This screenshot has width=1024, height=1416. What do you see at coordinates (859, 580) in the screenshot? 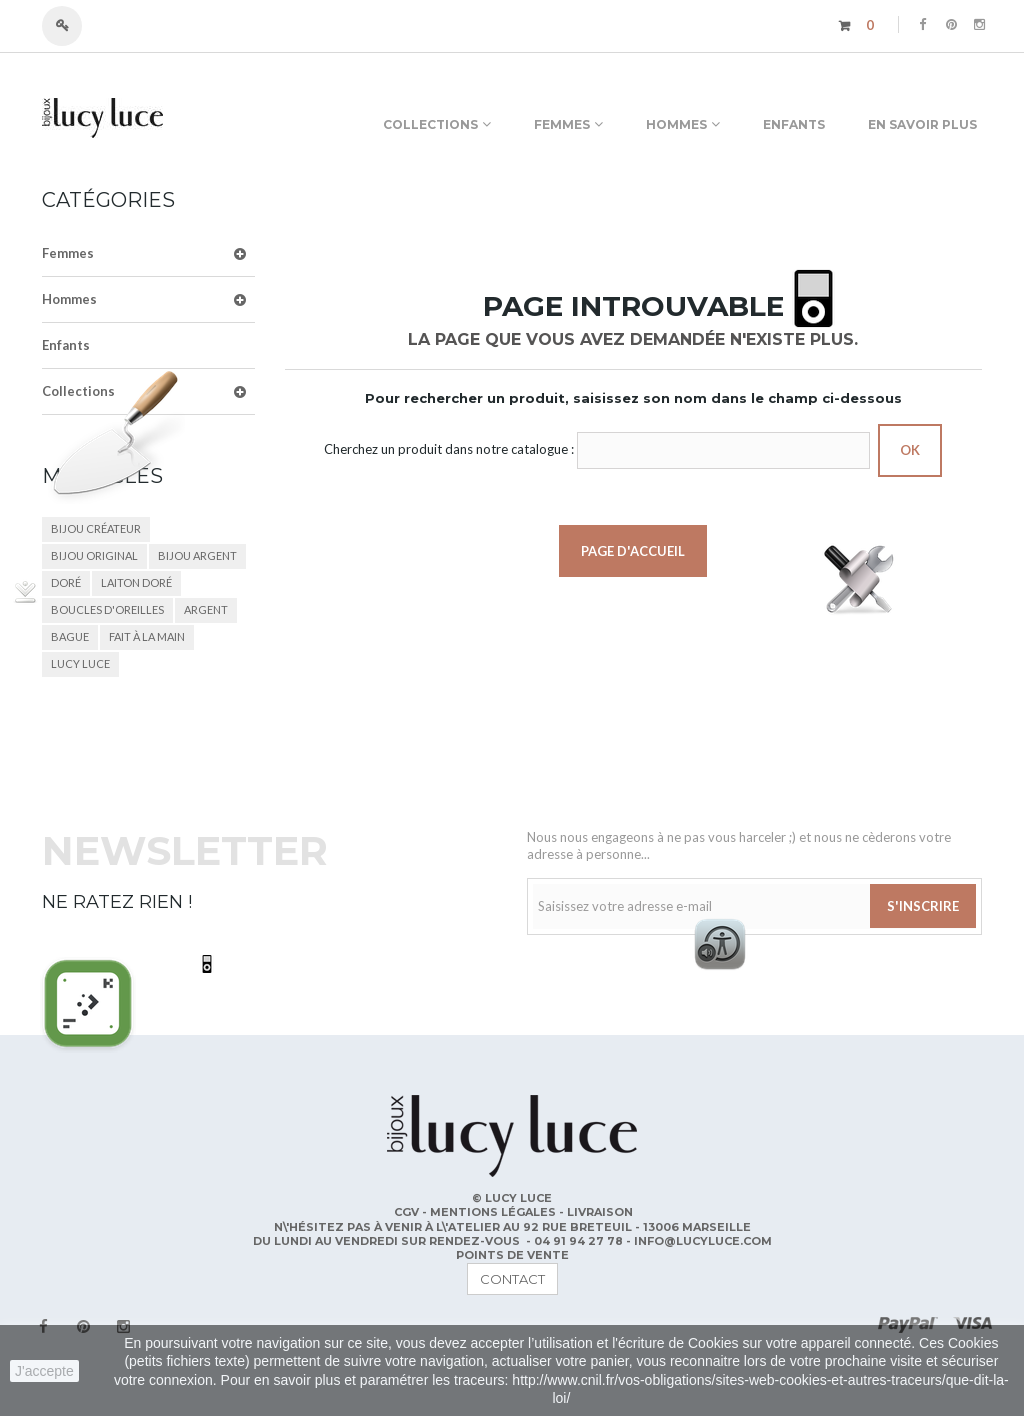
I see `open applescript utility for automation settings` at bounding box center [859, 580].